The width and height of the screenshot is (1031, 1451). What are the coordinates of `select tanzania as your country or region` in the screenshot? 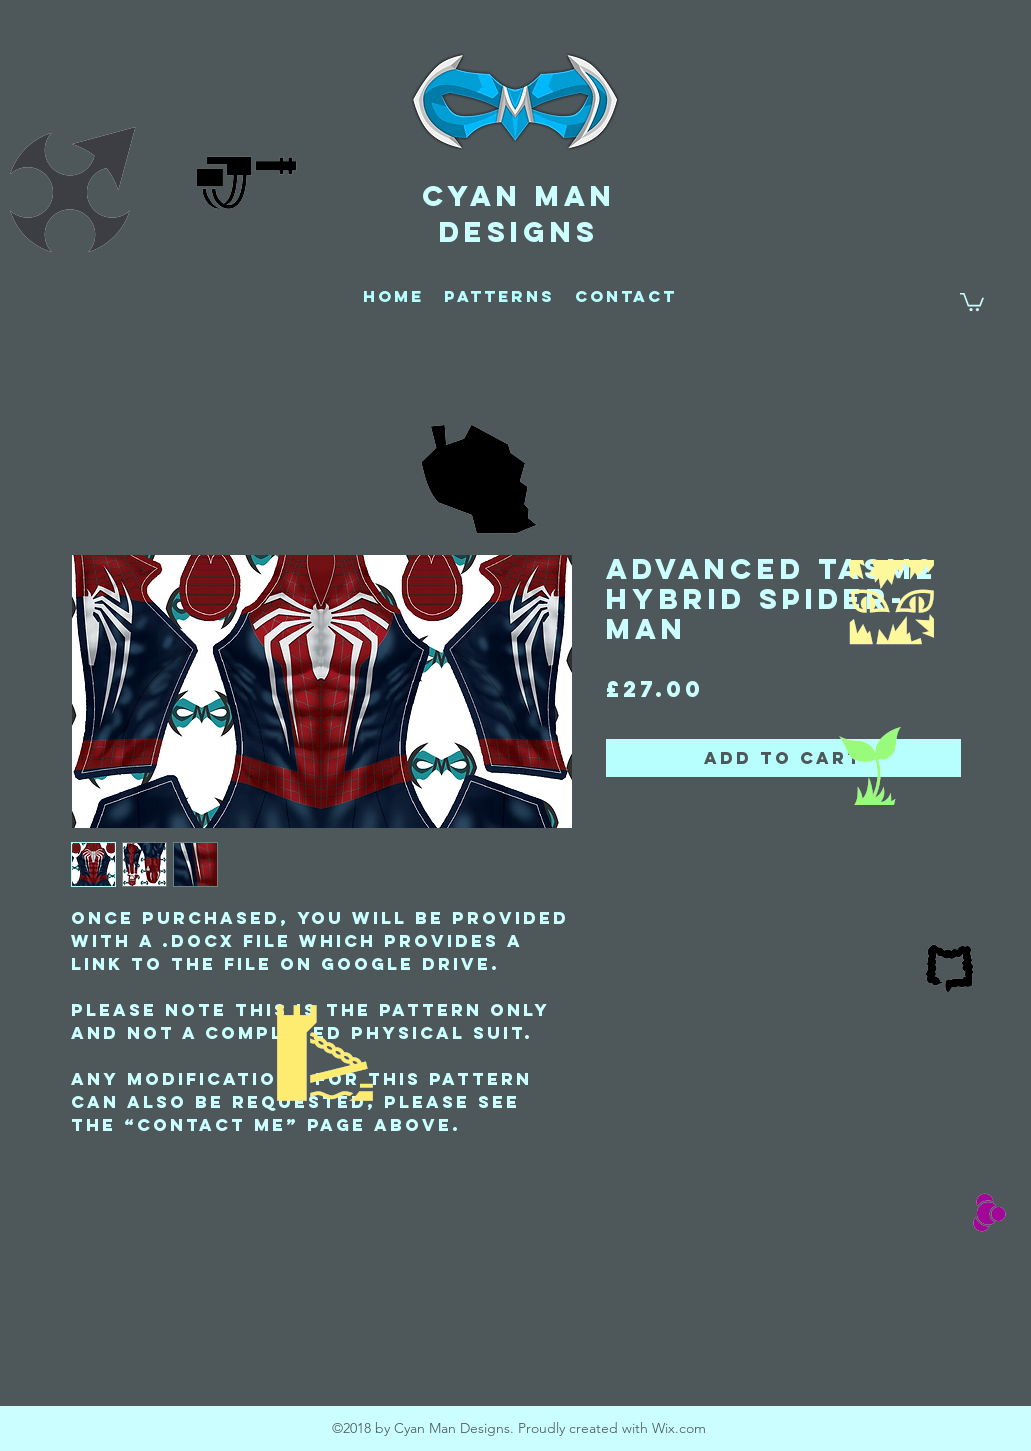 It's located at (479, 479).